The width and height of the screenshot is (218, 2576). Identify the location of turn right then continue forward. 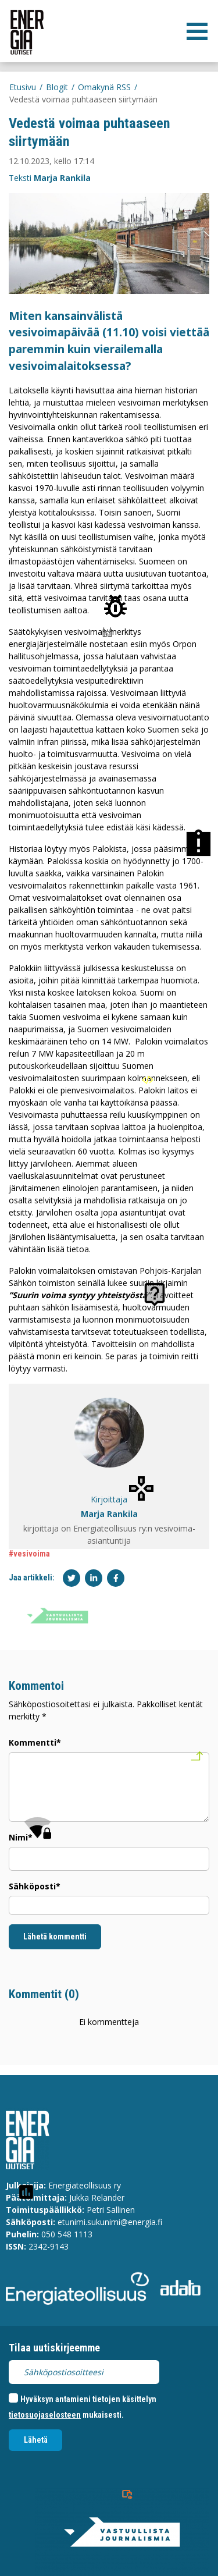
(197, 1756).